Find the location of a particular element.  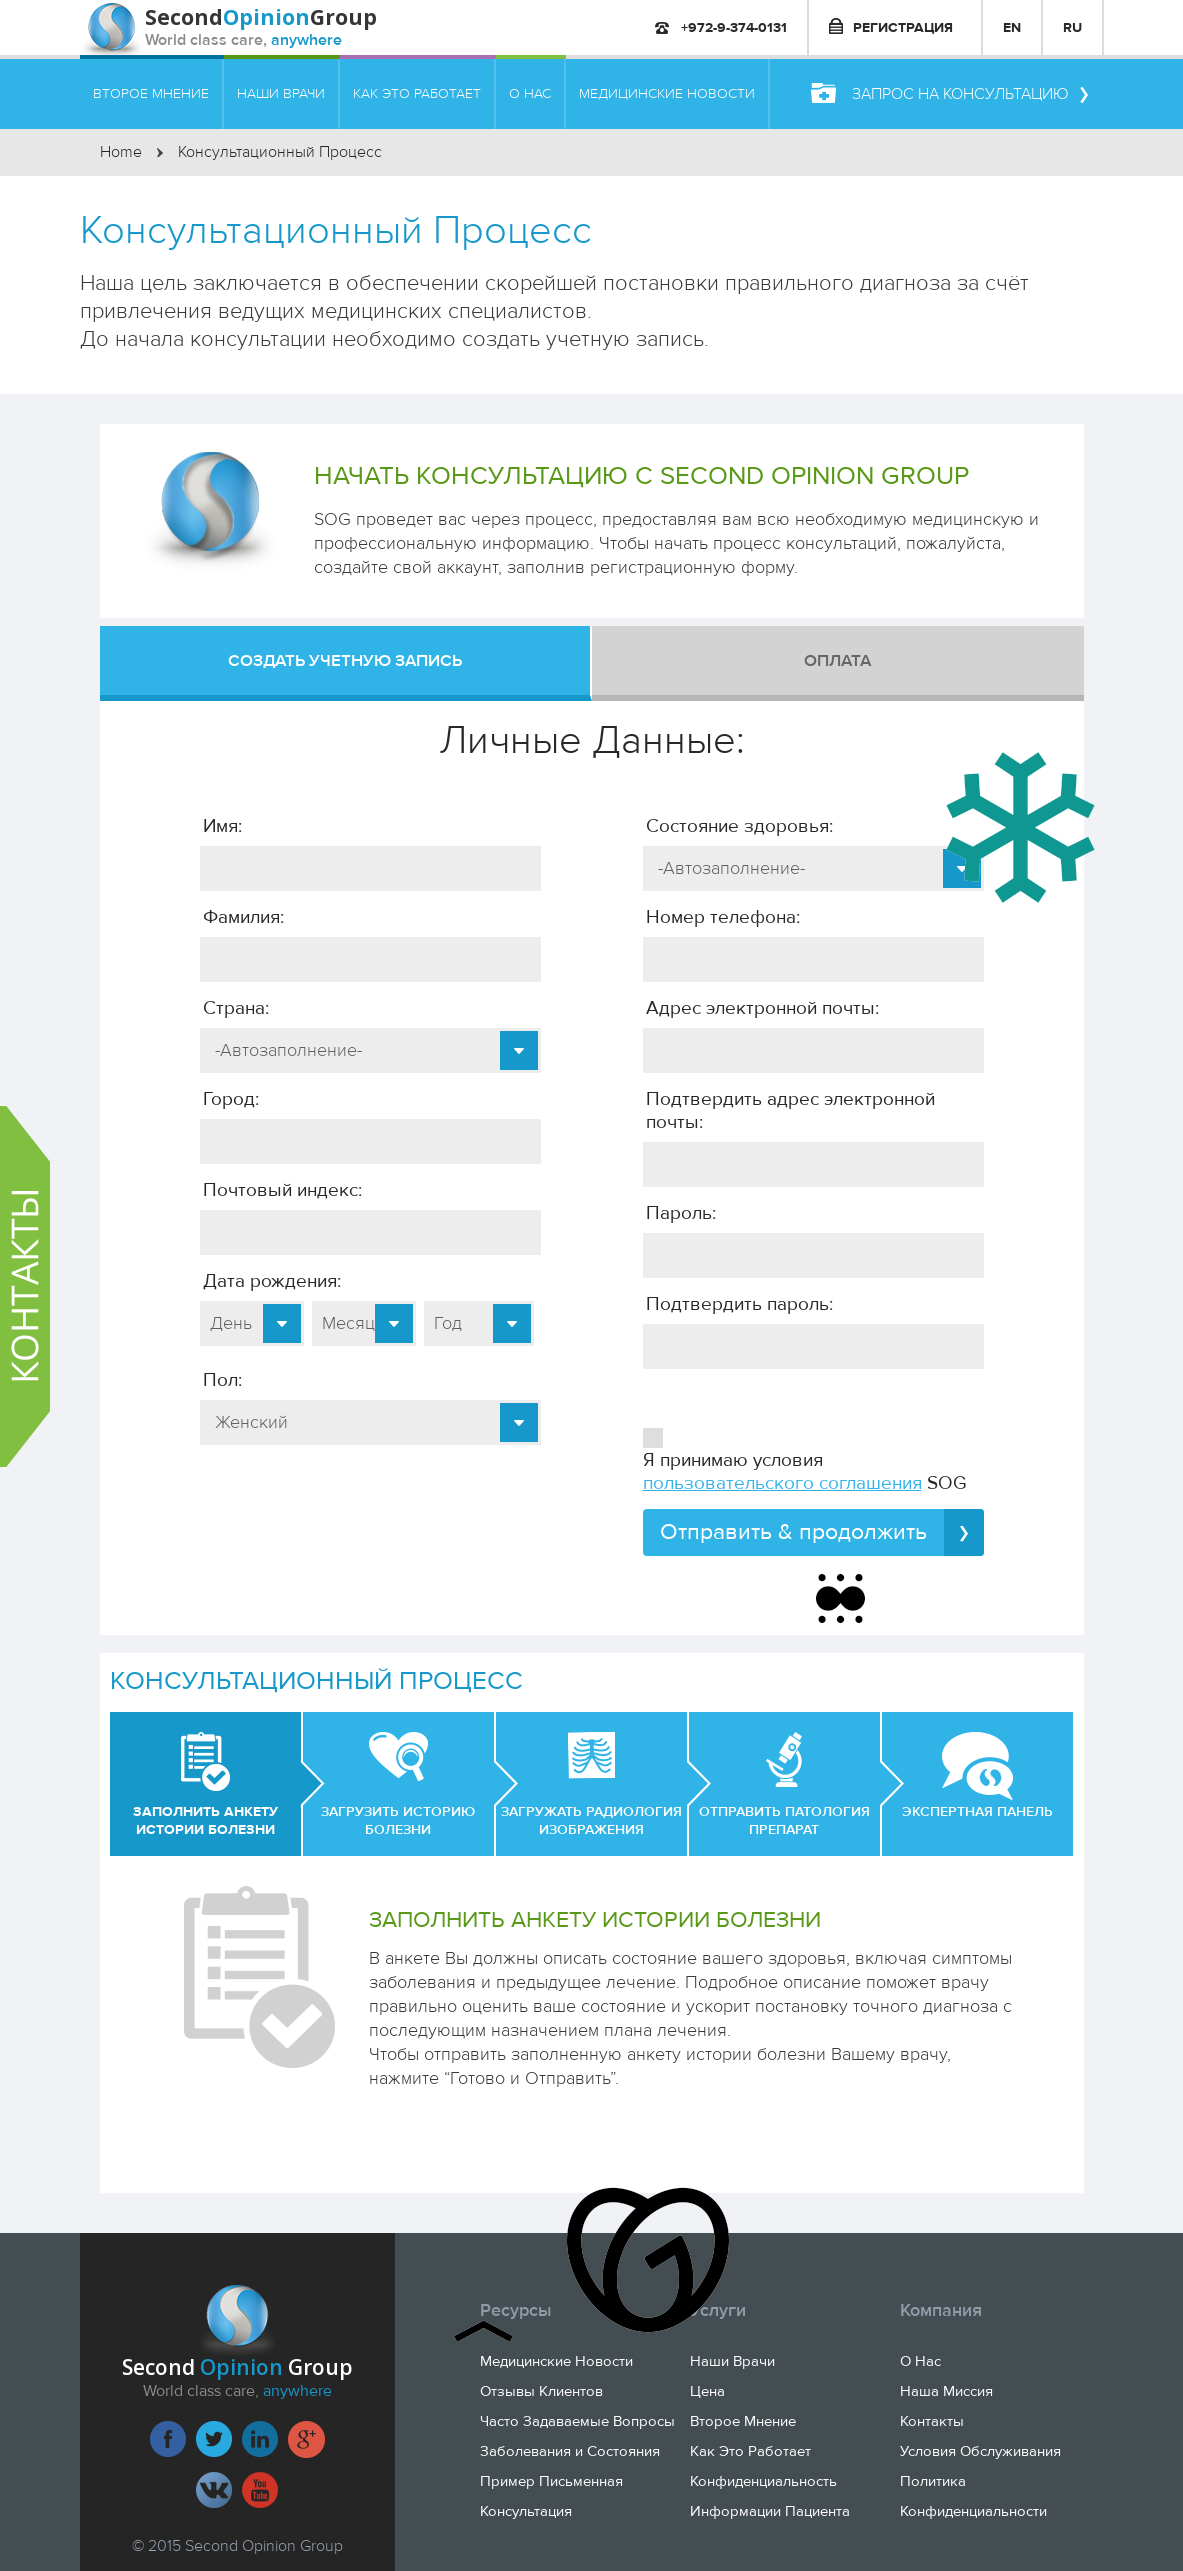

activate cooling or air conditioning mode is located at coordinates (1020, 827).